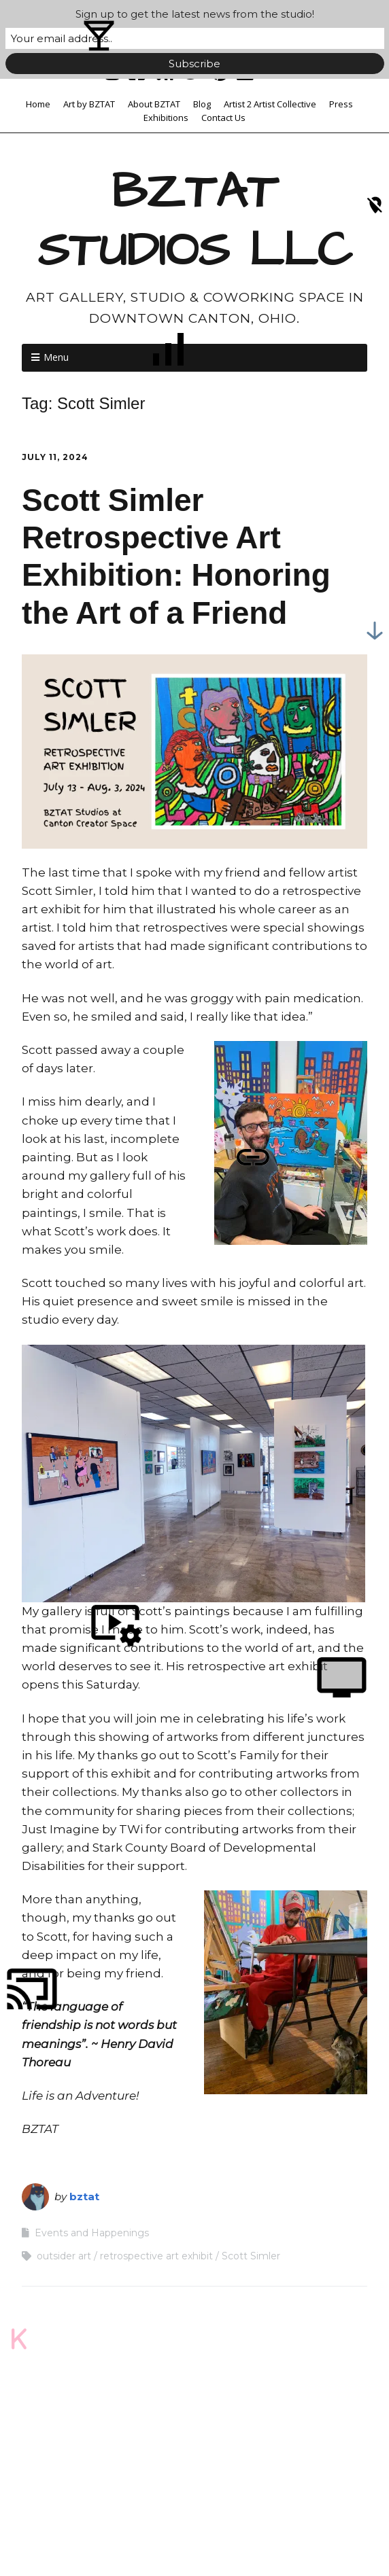  What do you see at coordinates (32, 1989) in the screenshot?
I see `indicates active casting connection to a device` at bounding box center [32, 1989].